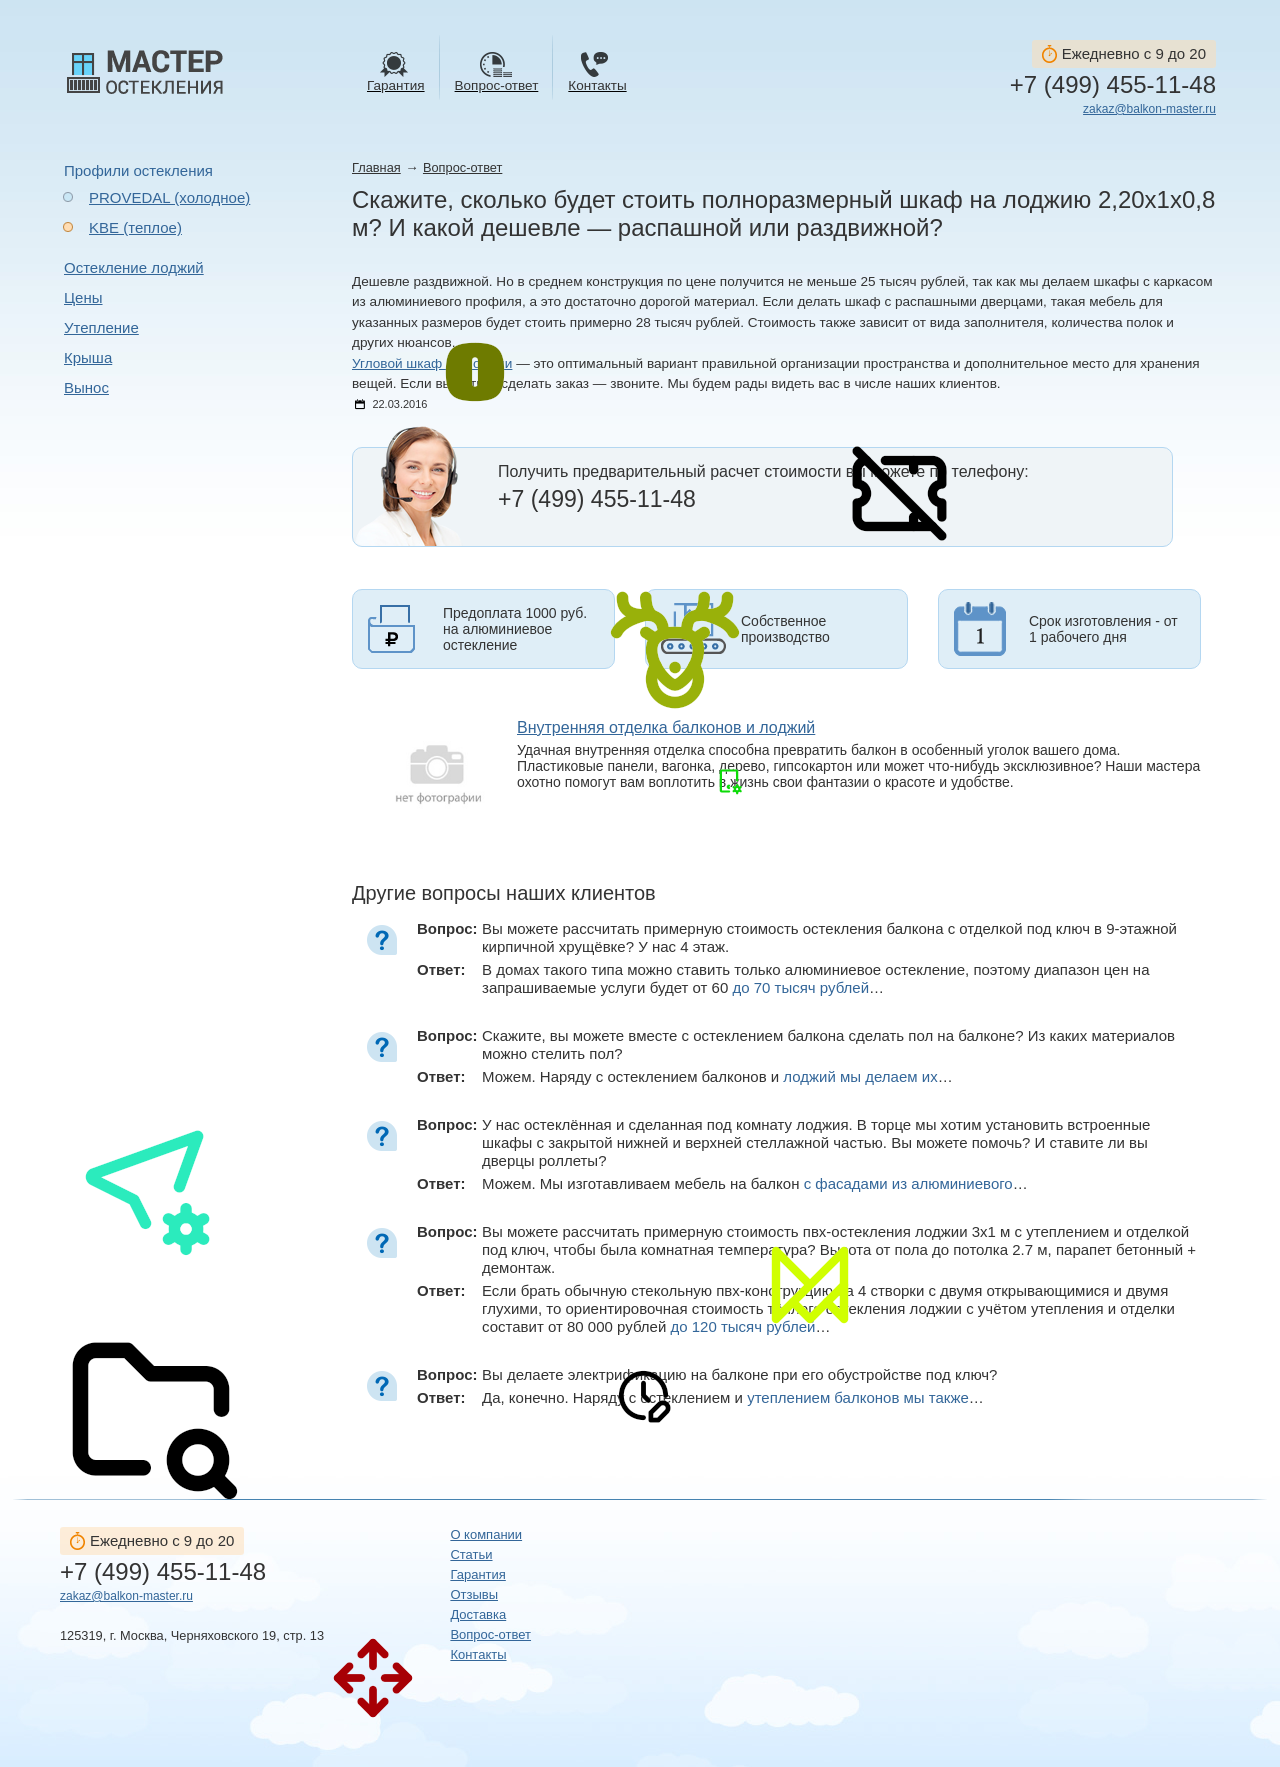  Describe the element at coordinates (675, 650) in the screenshot. I see `wildlife or nature category` at that location.